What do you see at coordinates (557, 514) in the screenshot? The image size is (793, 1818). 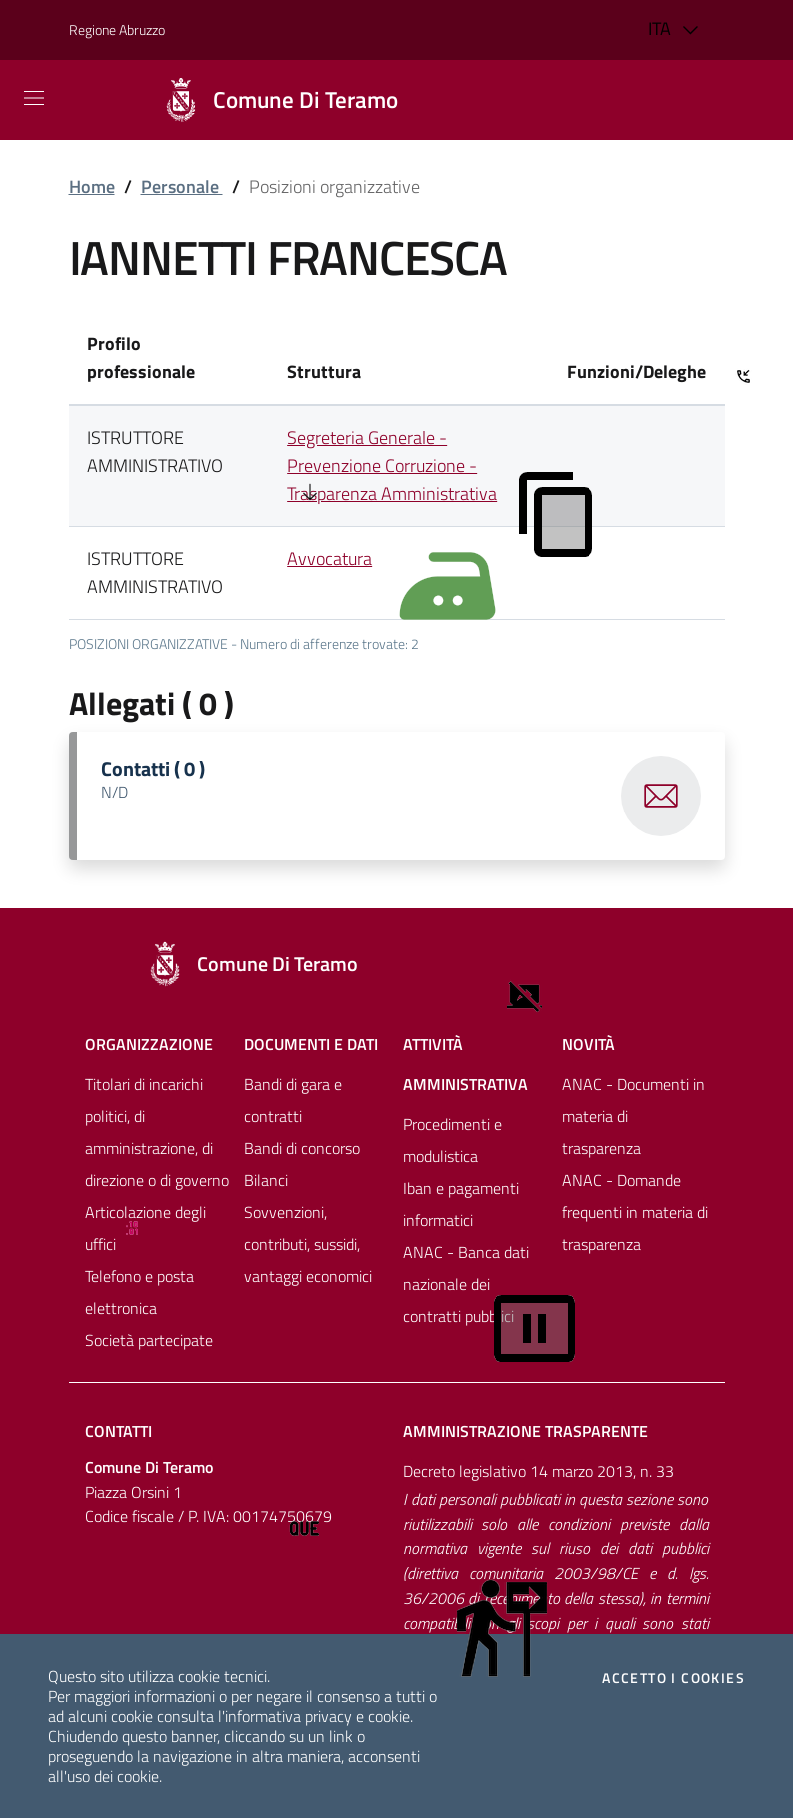 I see `copy to clipboard` at bounding box center [557, 514].